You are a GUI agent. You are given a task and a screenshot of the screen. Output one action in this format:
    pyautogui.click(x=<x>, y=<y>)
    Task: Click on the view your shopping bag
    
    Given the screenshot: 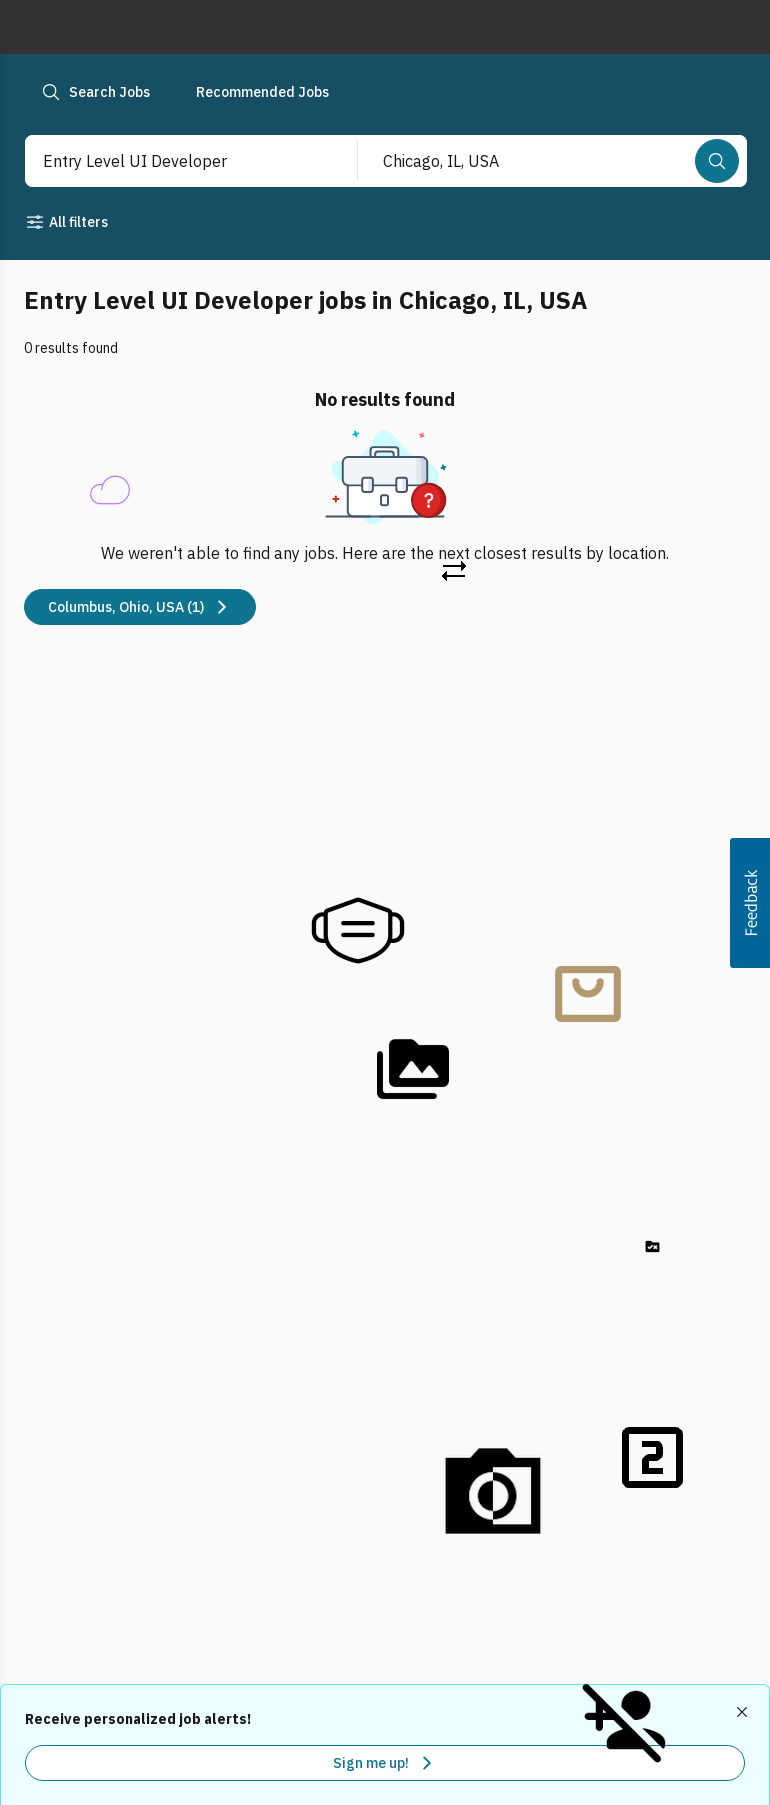 What is the action you would take?
    pyautogui.click(x=588, y=994)
    